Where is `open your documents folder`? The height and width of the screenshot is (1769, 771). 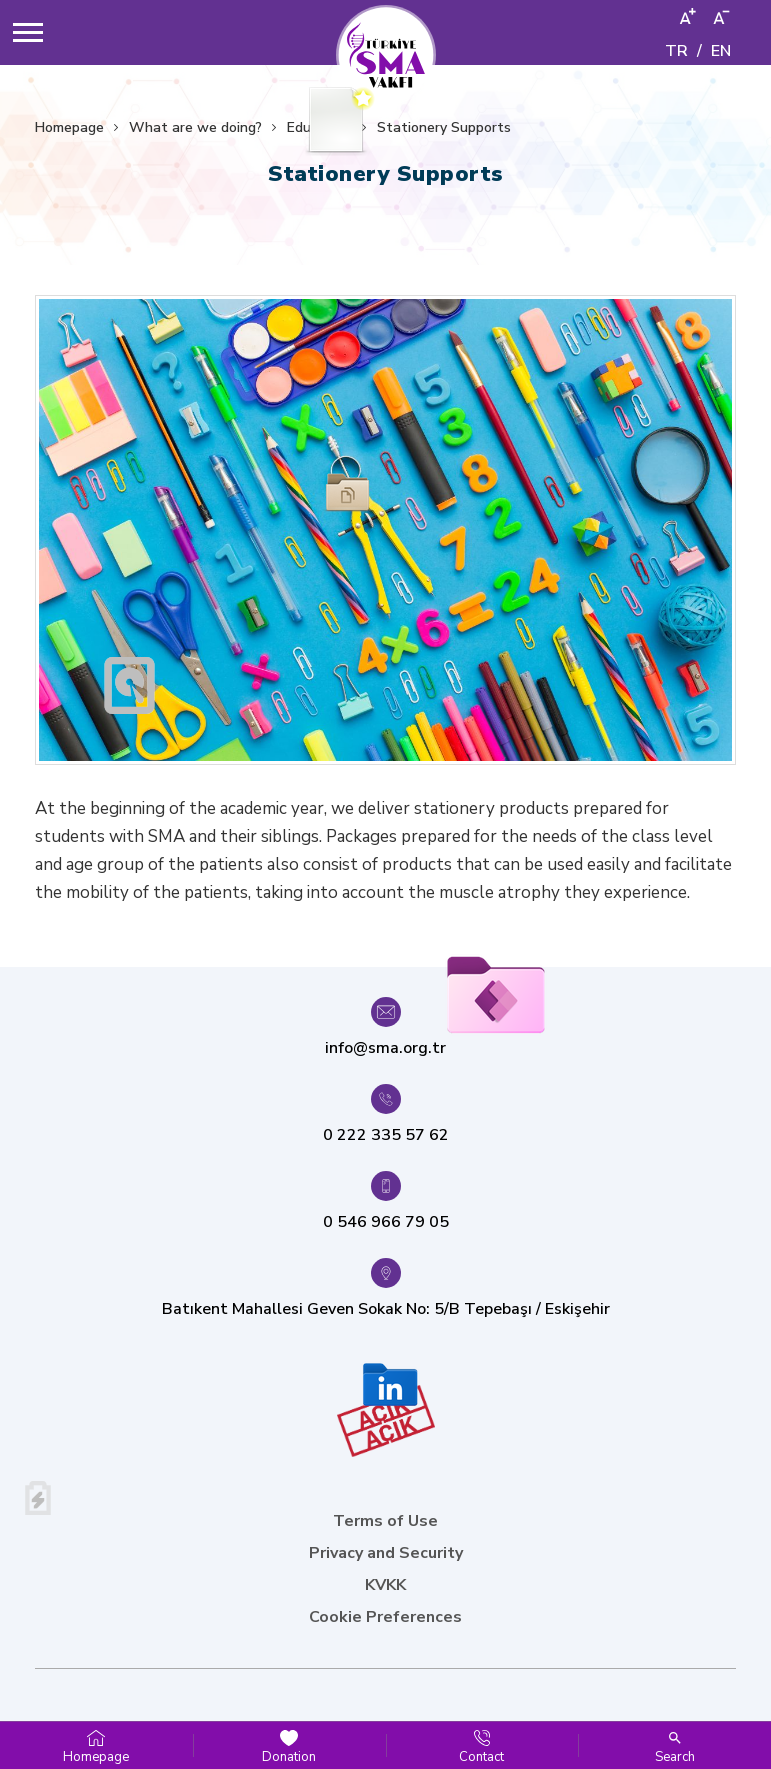
open your documents folder is located at coordinates (347, 494).